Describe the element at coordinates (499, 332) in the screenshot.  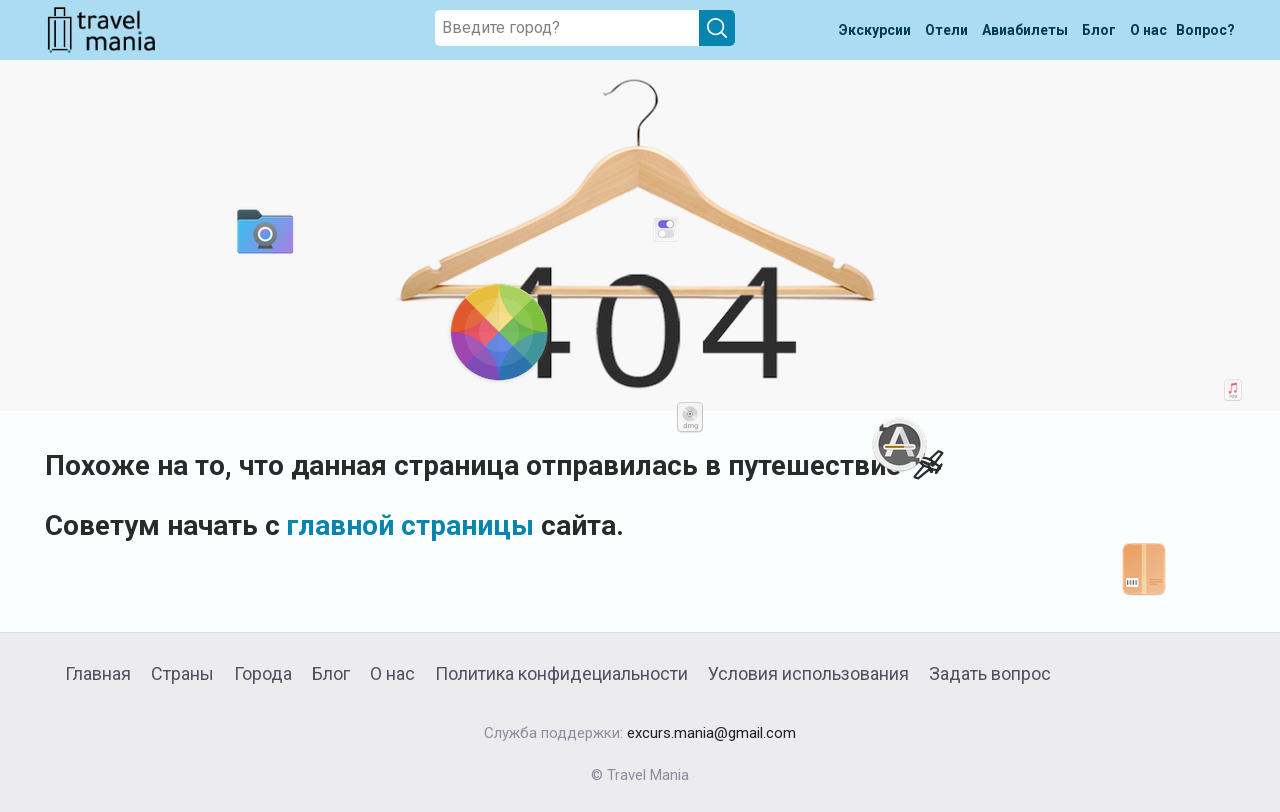
I see `open color preferences or theme settings` at that location.